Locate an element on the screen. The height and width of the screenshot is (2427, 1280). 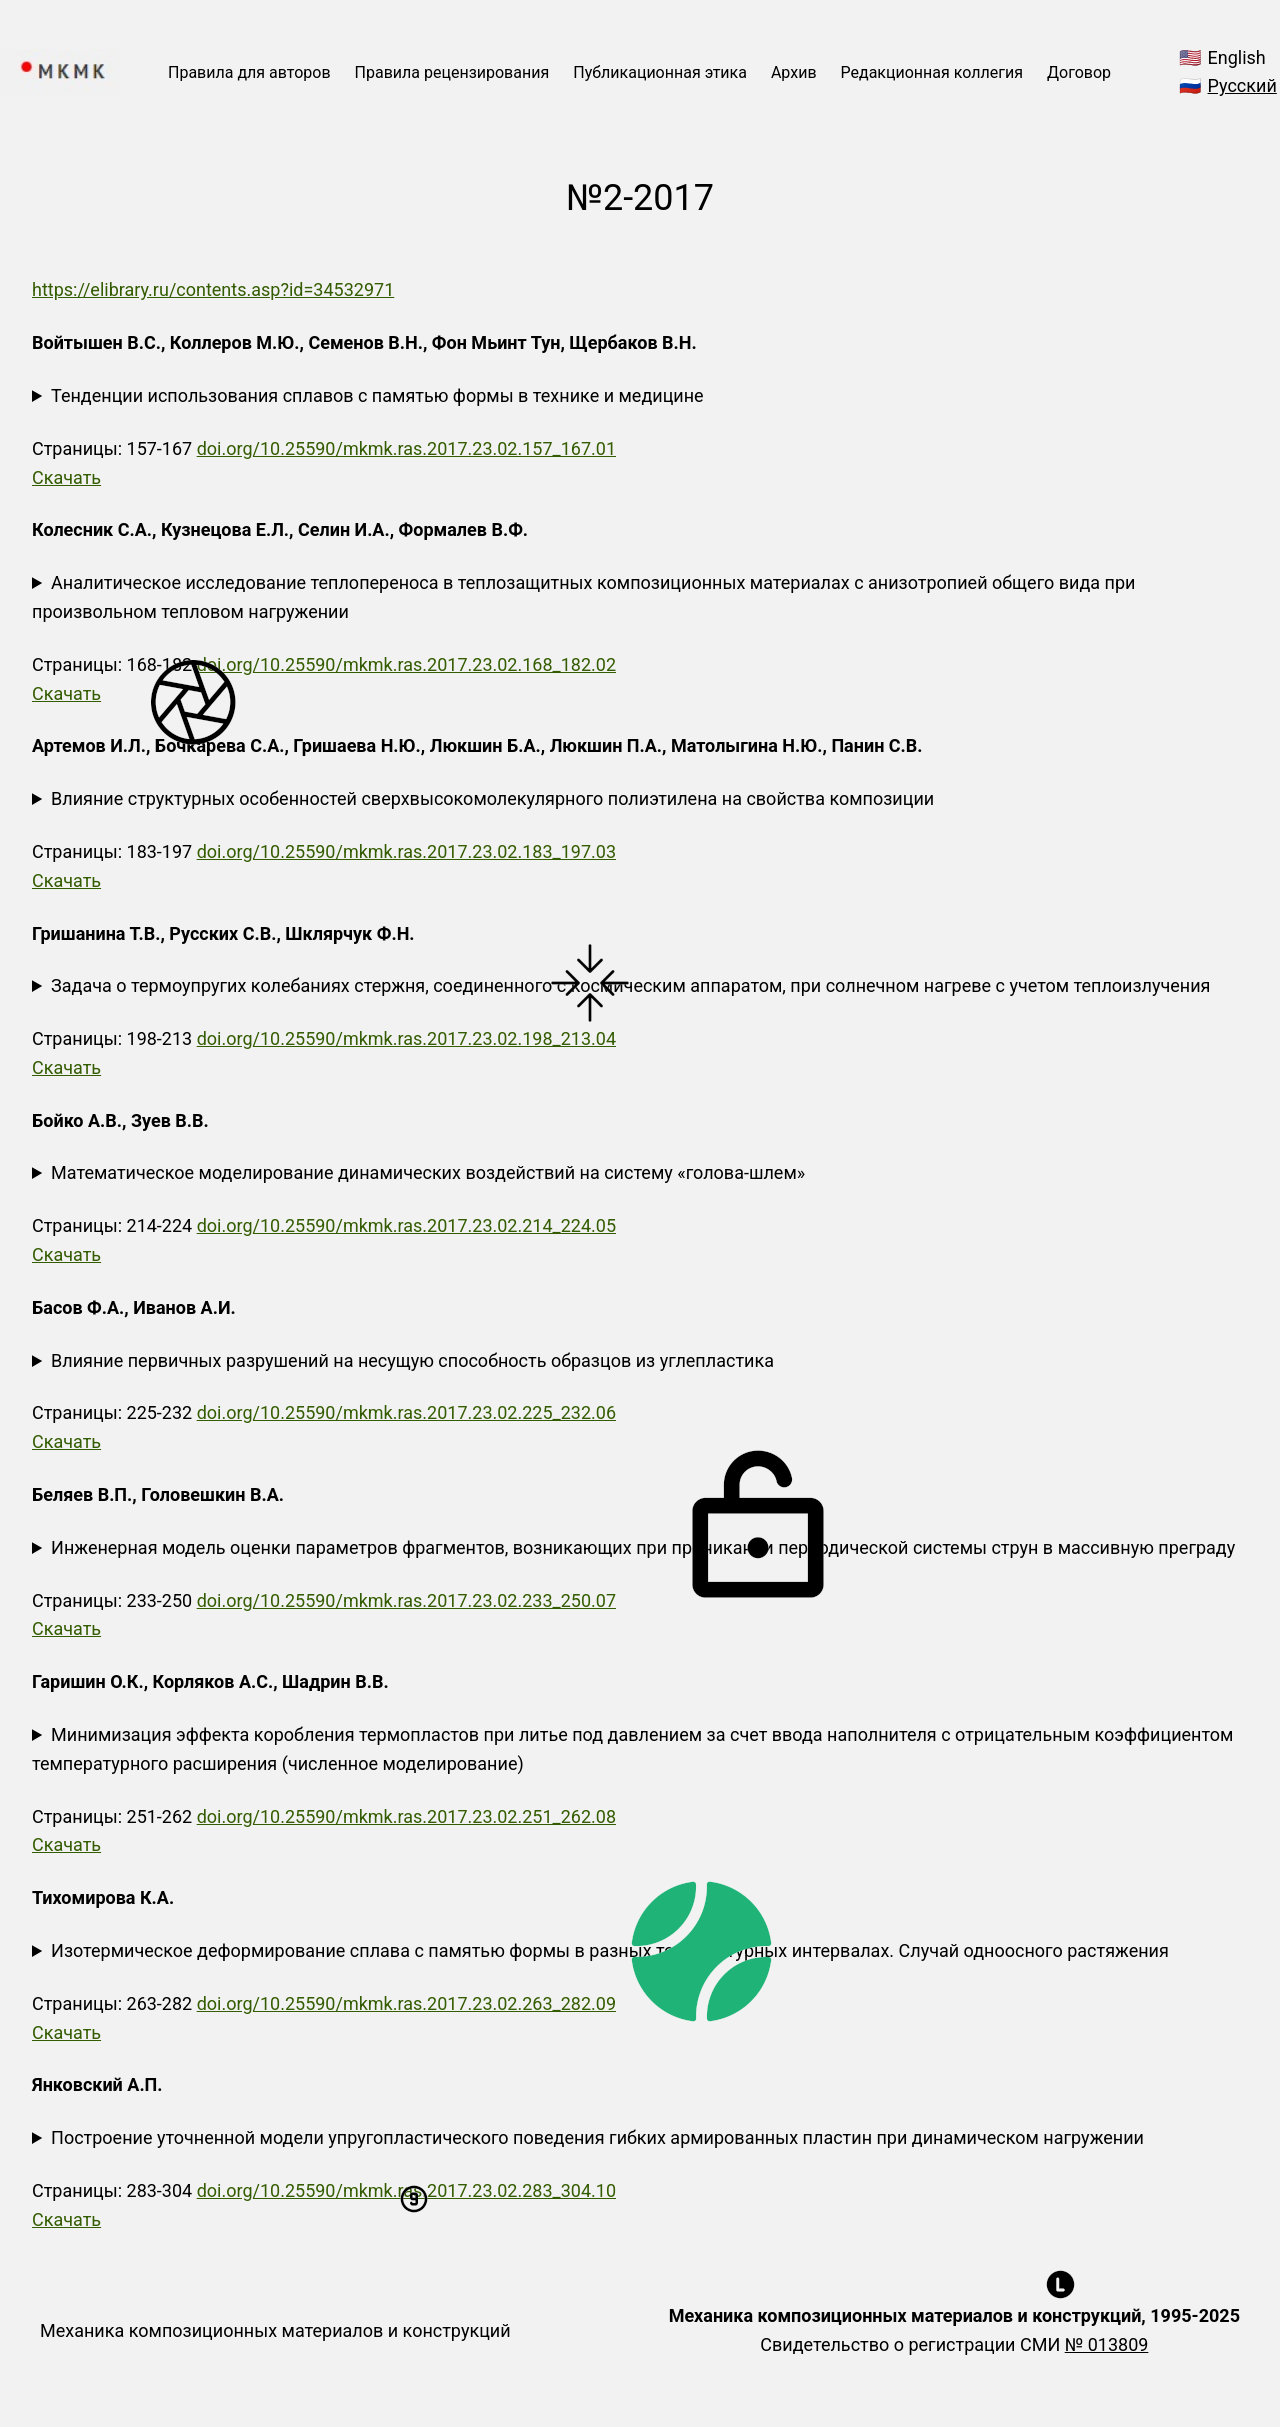
collapse or minimize content from all sides is located at coordinates (590, 983).